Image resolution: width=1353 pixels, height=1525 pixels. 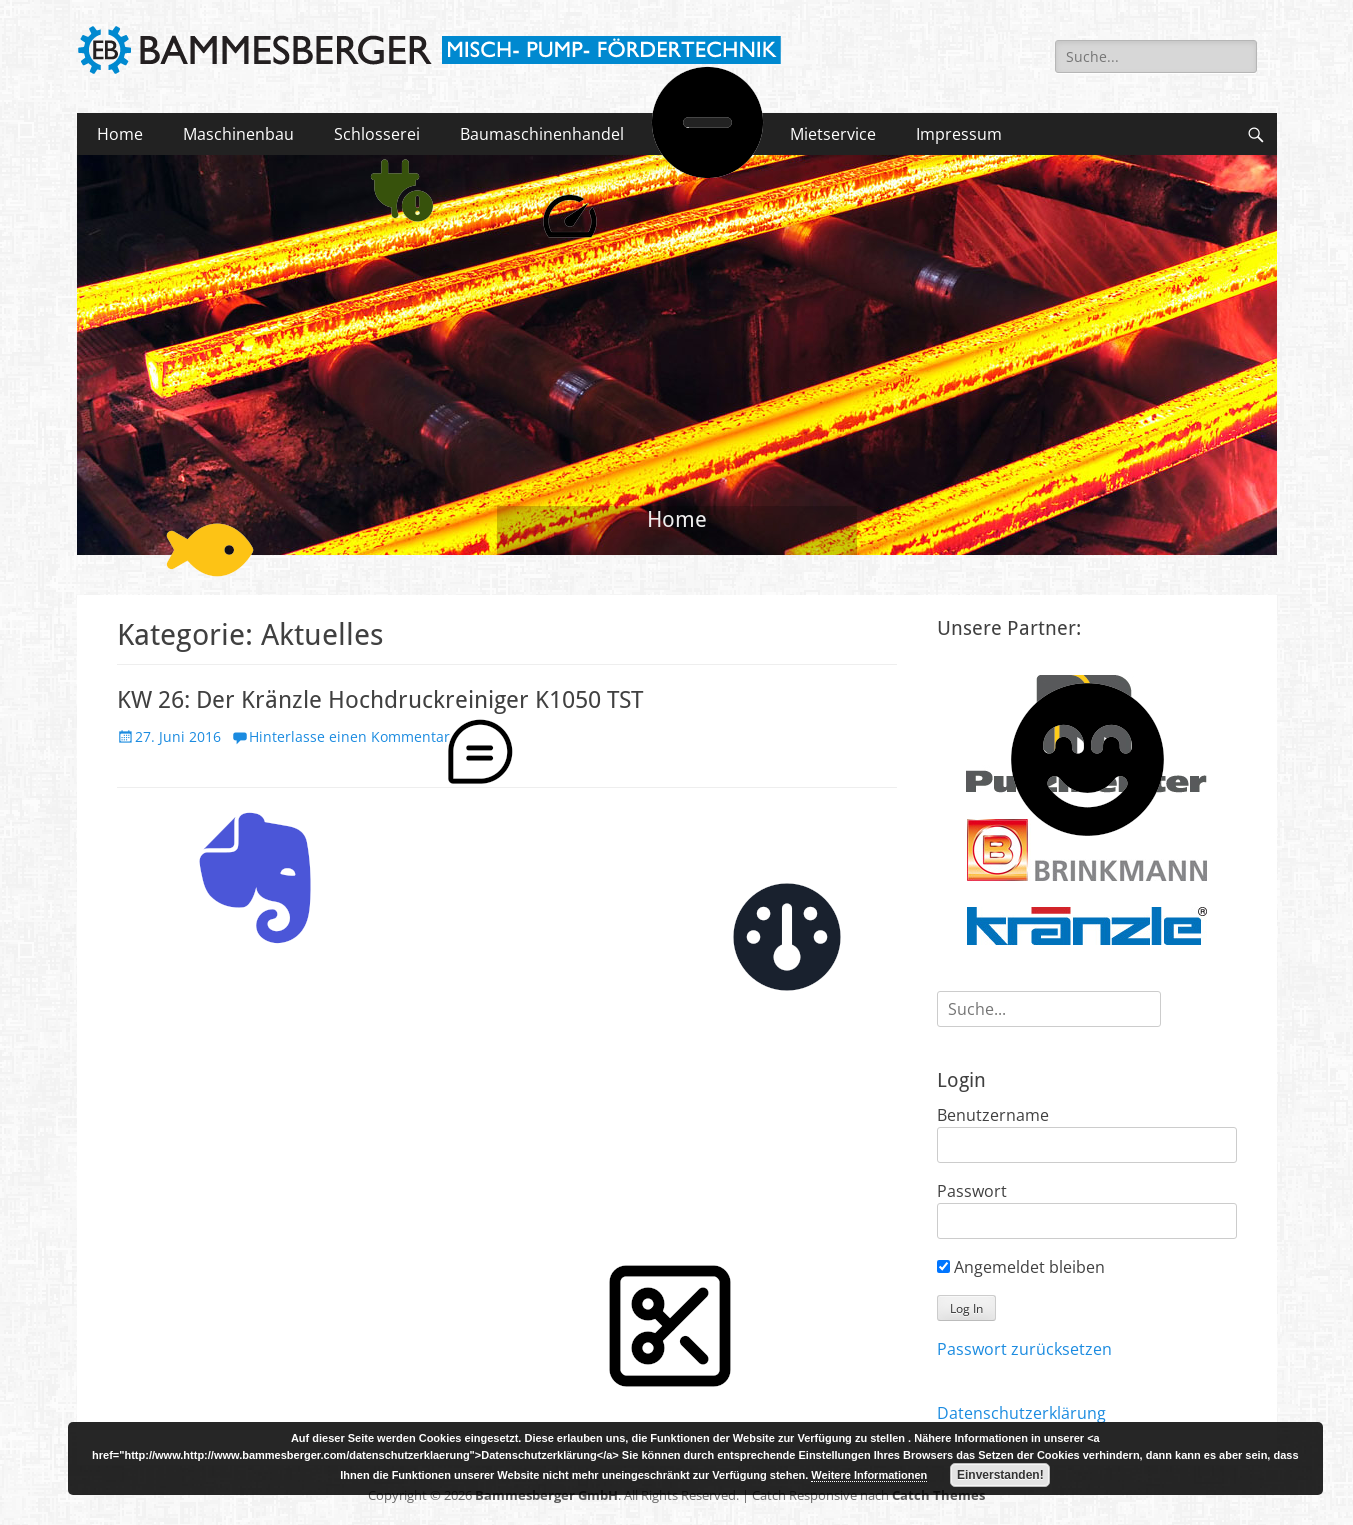 I want to click on indicates a power connection error or issue, so click(x=398, y=190).